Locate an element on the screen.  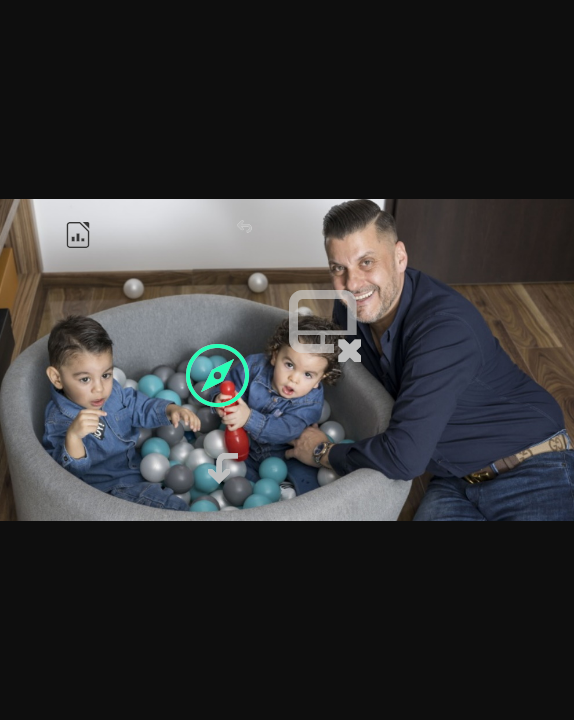
touchpad is currently disabled is located at coordinates (325, 326).